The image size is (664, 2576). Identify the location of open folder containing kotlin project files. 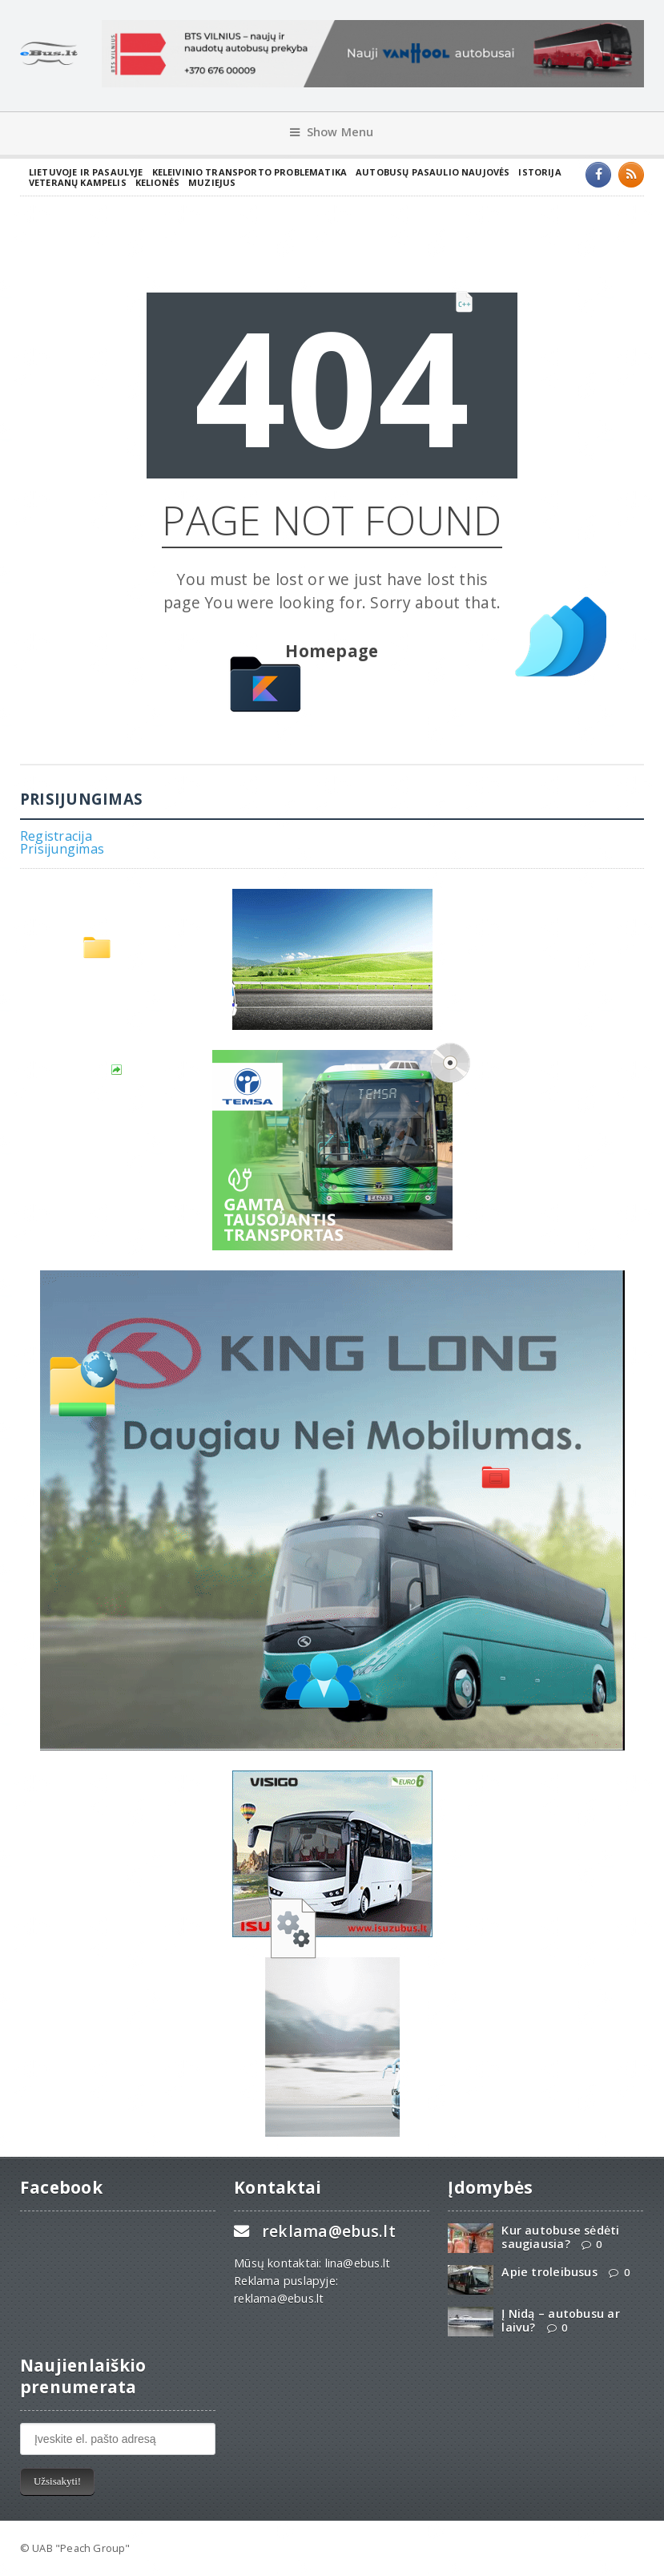
(265, 686).